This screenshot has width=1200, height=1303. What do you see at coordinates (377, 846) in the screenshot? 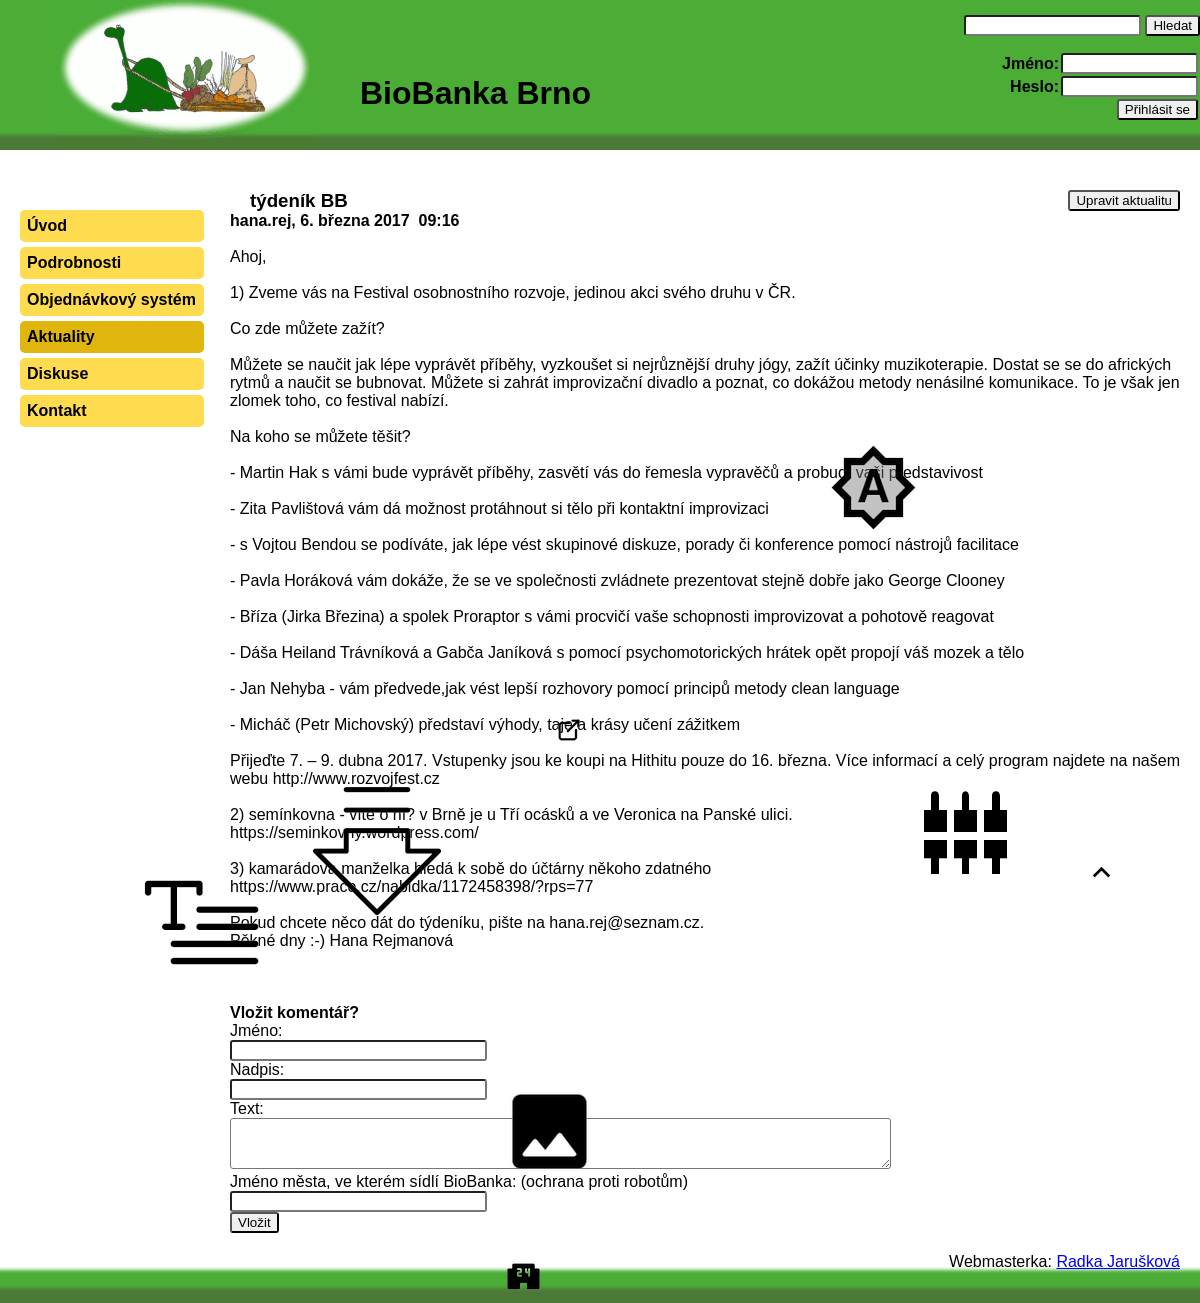
I see `download file or content` at bounding box center [377, 846].